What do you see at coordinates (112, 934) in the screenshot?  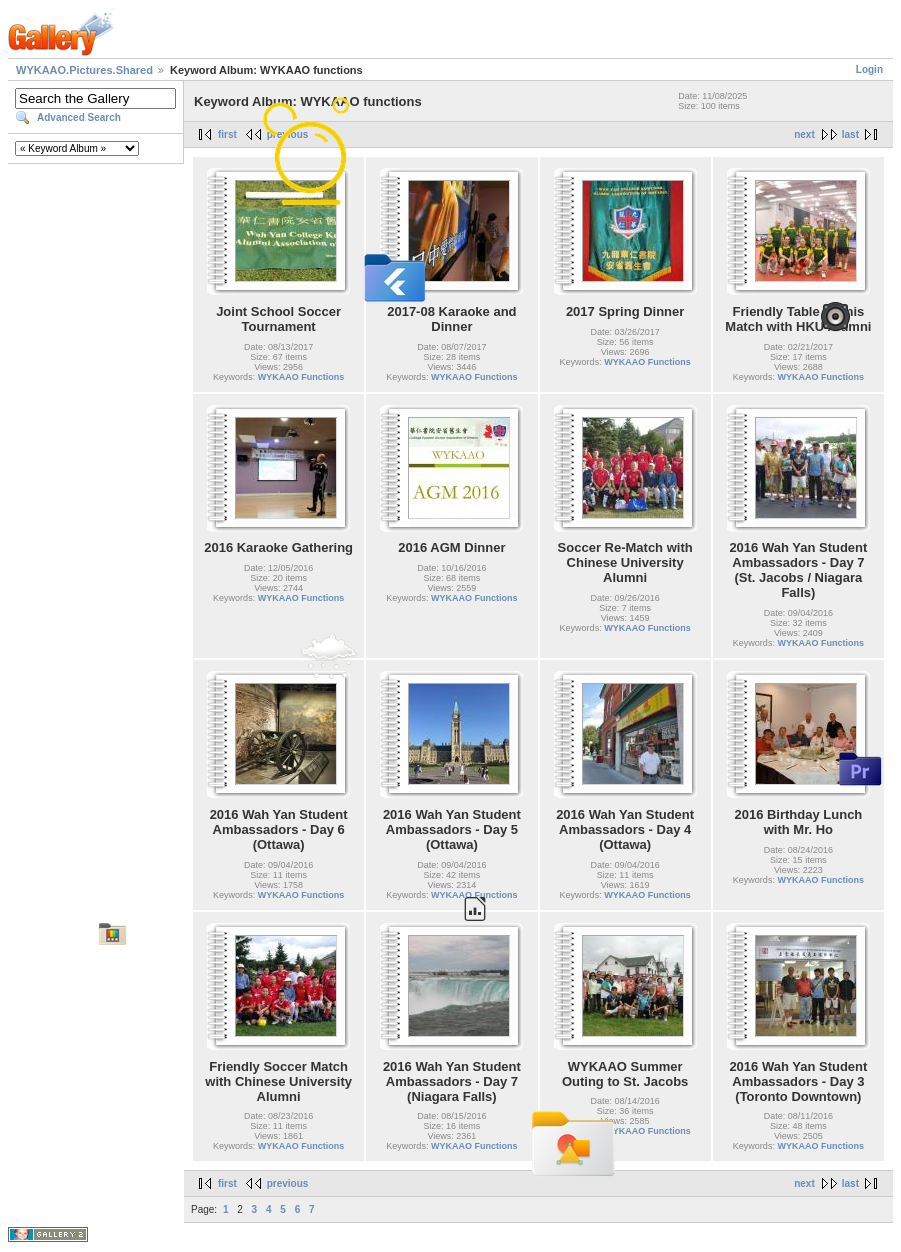 I see `open PowerToys settings folder` at bounding box center [112, 934].